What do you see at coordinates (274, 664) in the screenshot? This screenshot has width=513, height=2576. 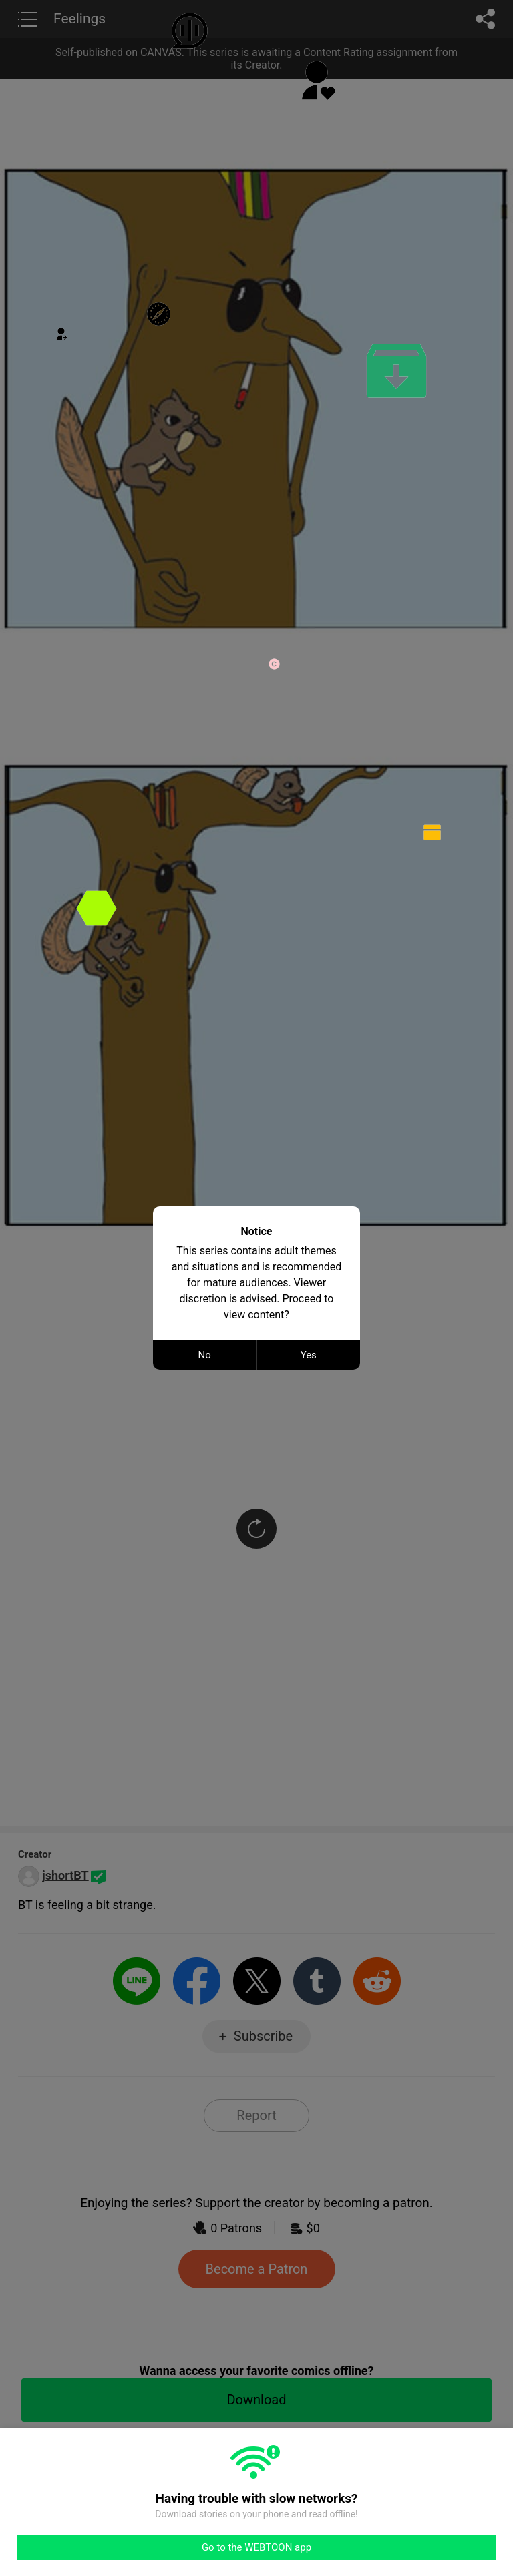 I see `indicates copyrighted content` at bounding box center [274, 664].